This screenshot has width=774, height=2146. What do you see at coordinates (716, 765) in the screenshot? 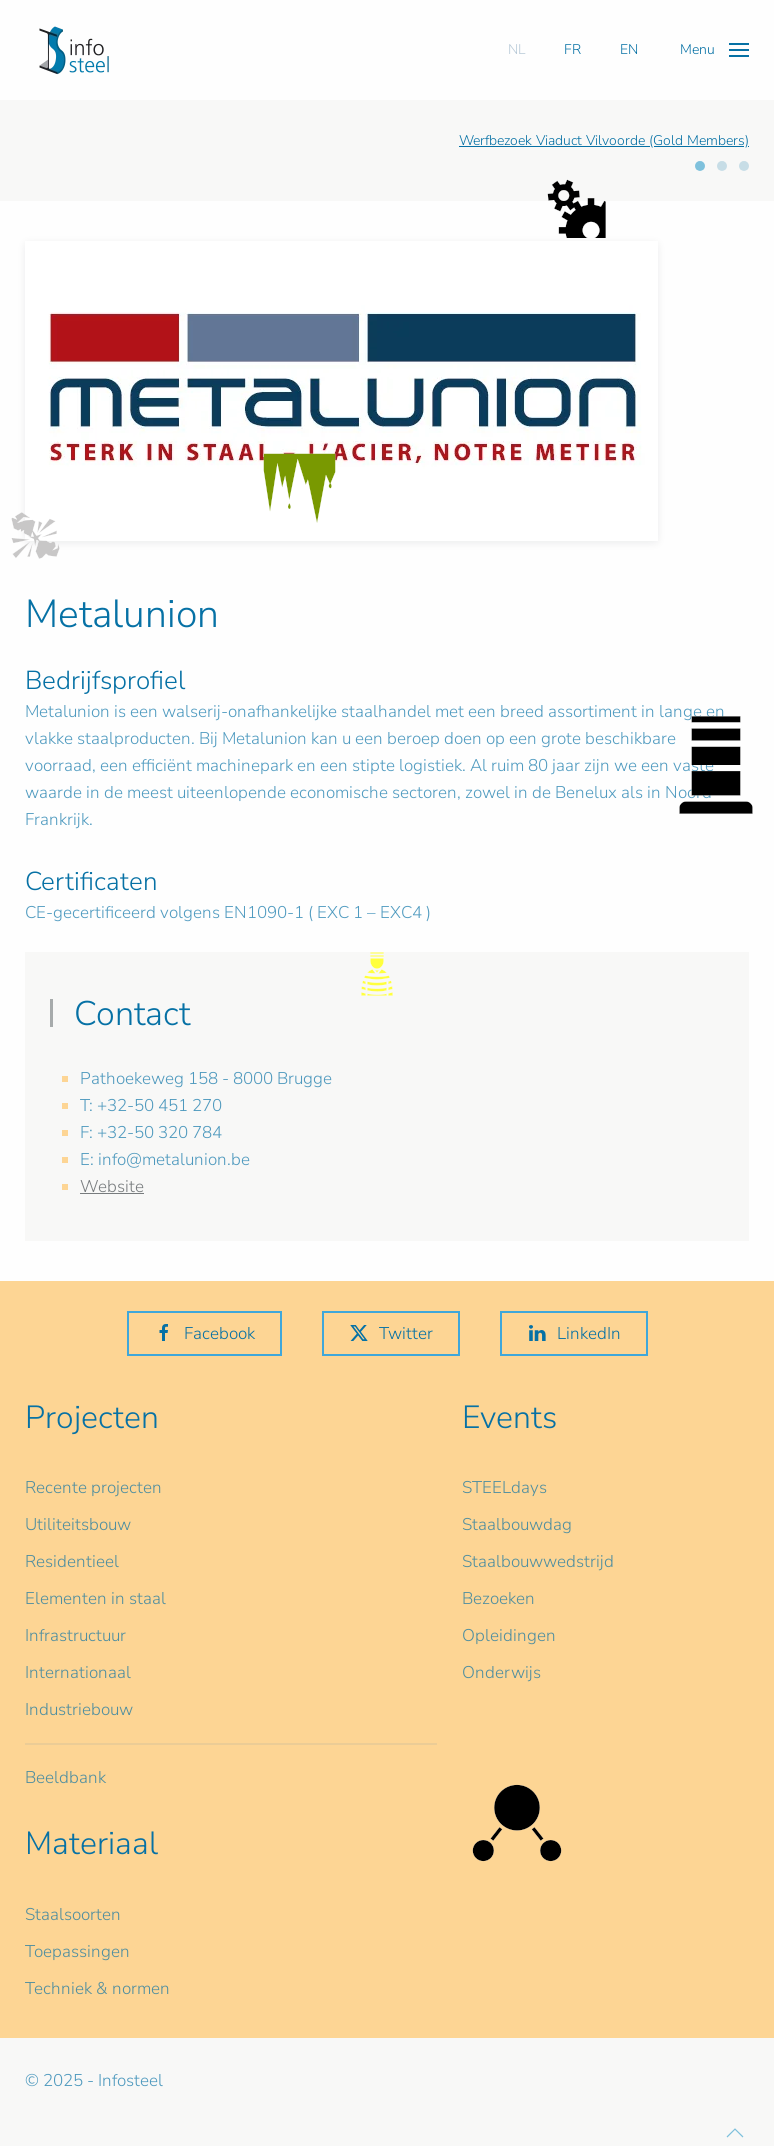
I see `set player spawn point` at bounding box center [716, 765].